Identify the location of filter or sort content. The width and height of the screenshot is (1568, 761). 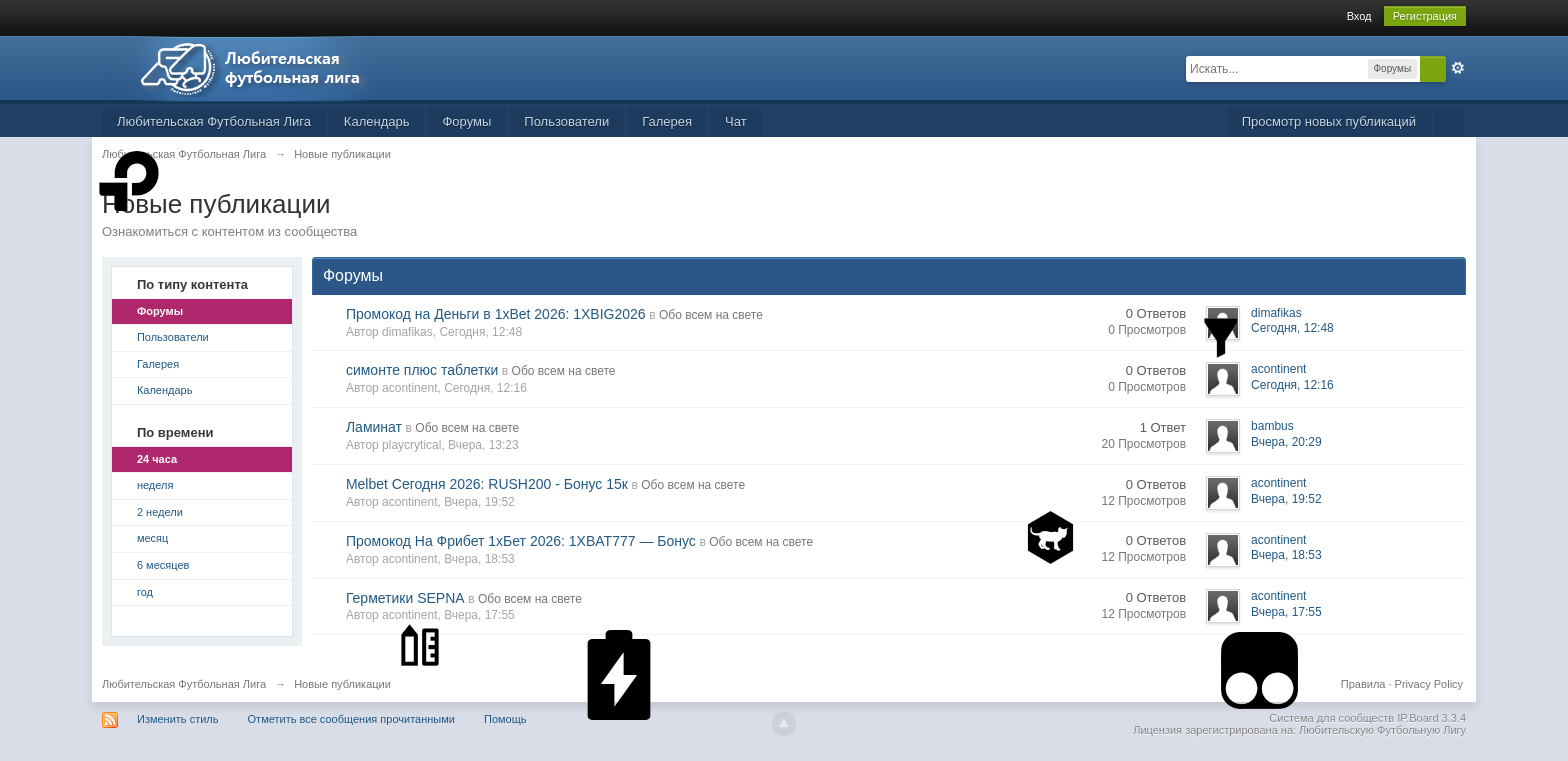
(1221, 337).